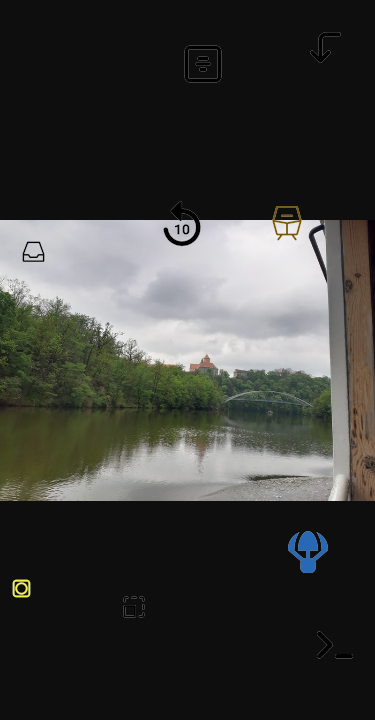 The height and width of the screenshot is (720, 375). Describe the element at coordinates (21, 588) in the screenshot. I see `tumble dry laundry care instruction` at that location.